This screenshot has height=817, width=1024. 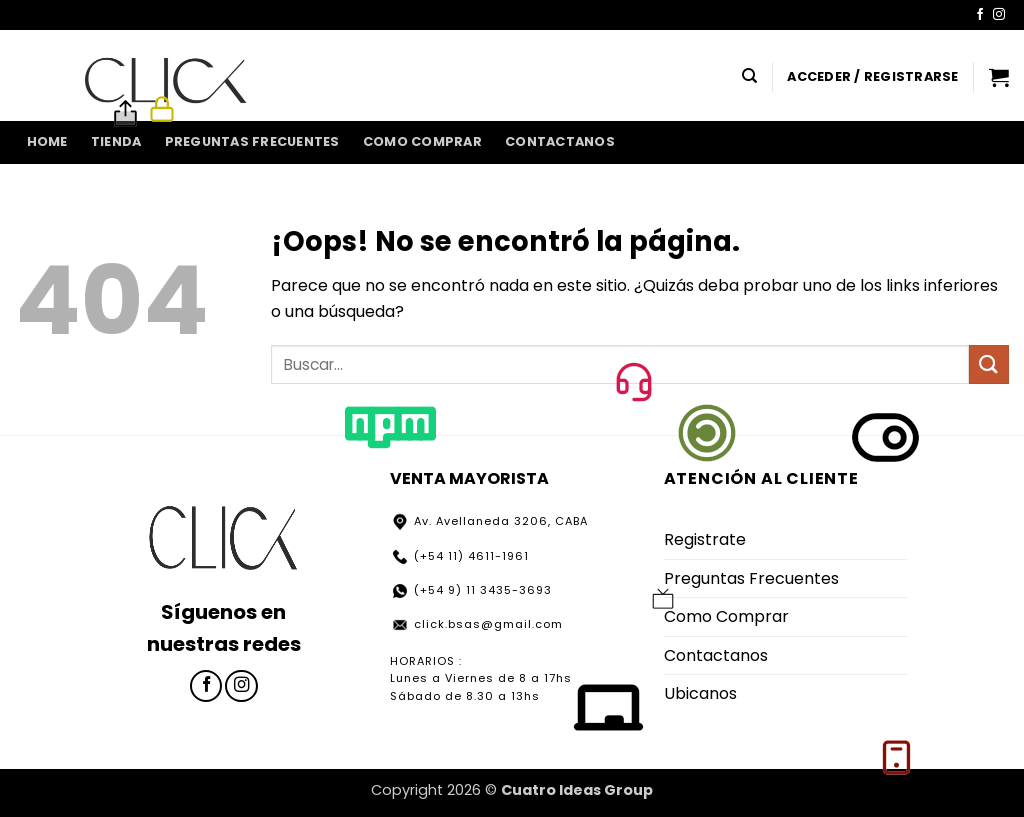 What do you see at coordinates (390, 425) in the screenshot?
I see `npm package manager logo` at bounding box center [390, 425].